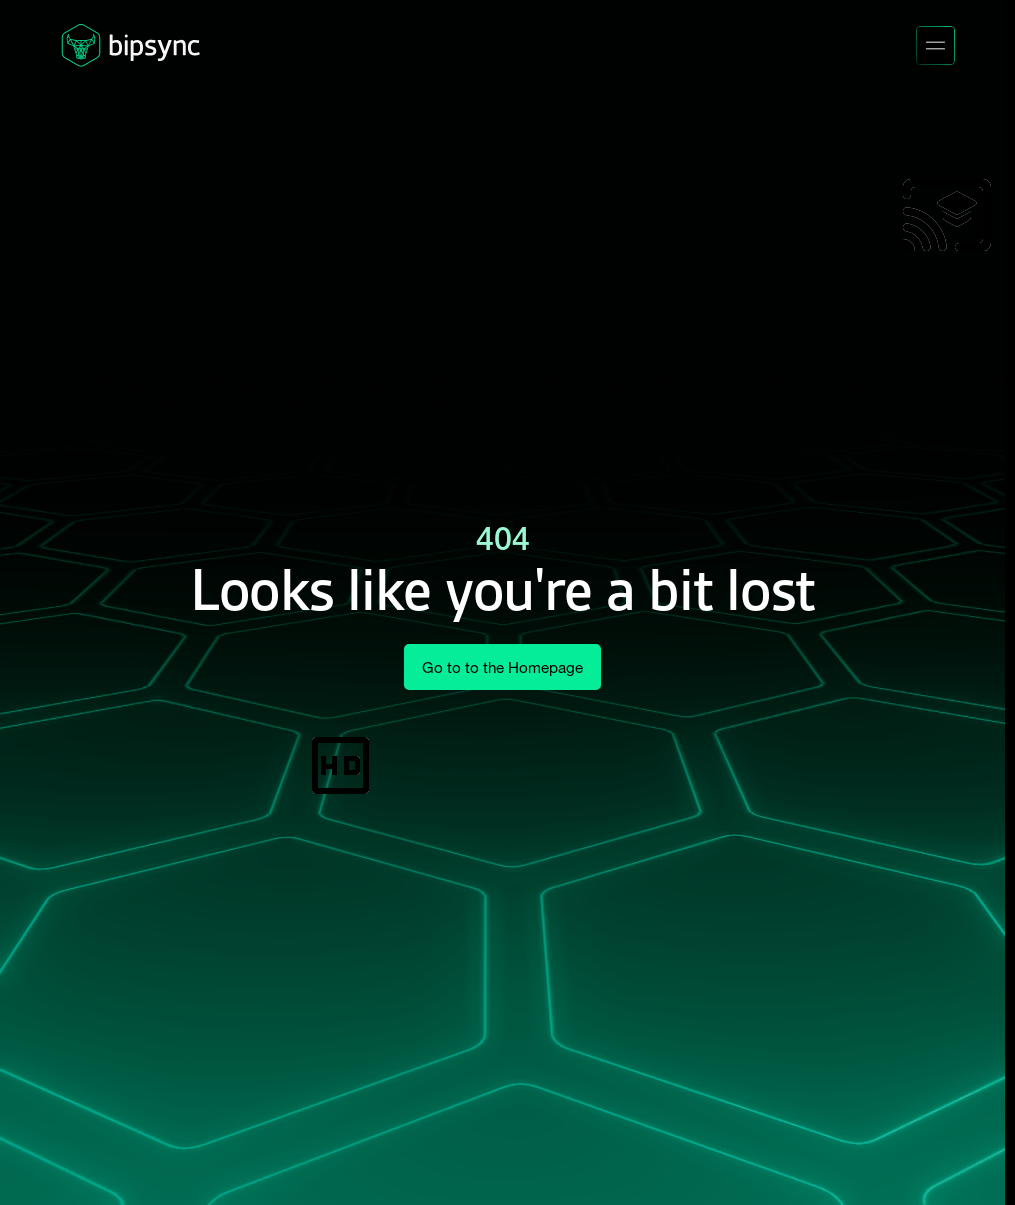 The width and height of the screenshot is (1015, 1205). I want to click on indicates high definition video quality is available, so click(340, 765).